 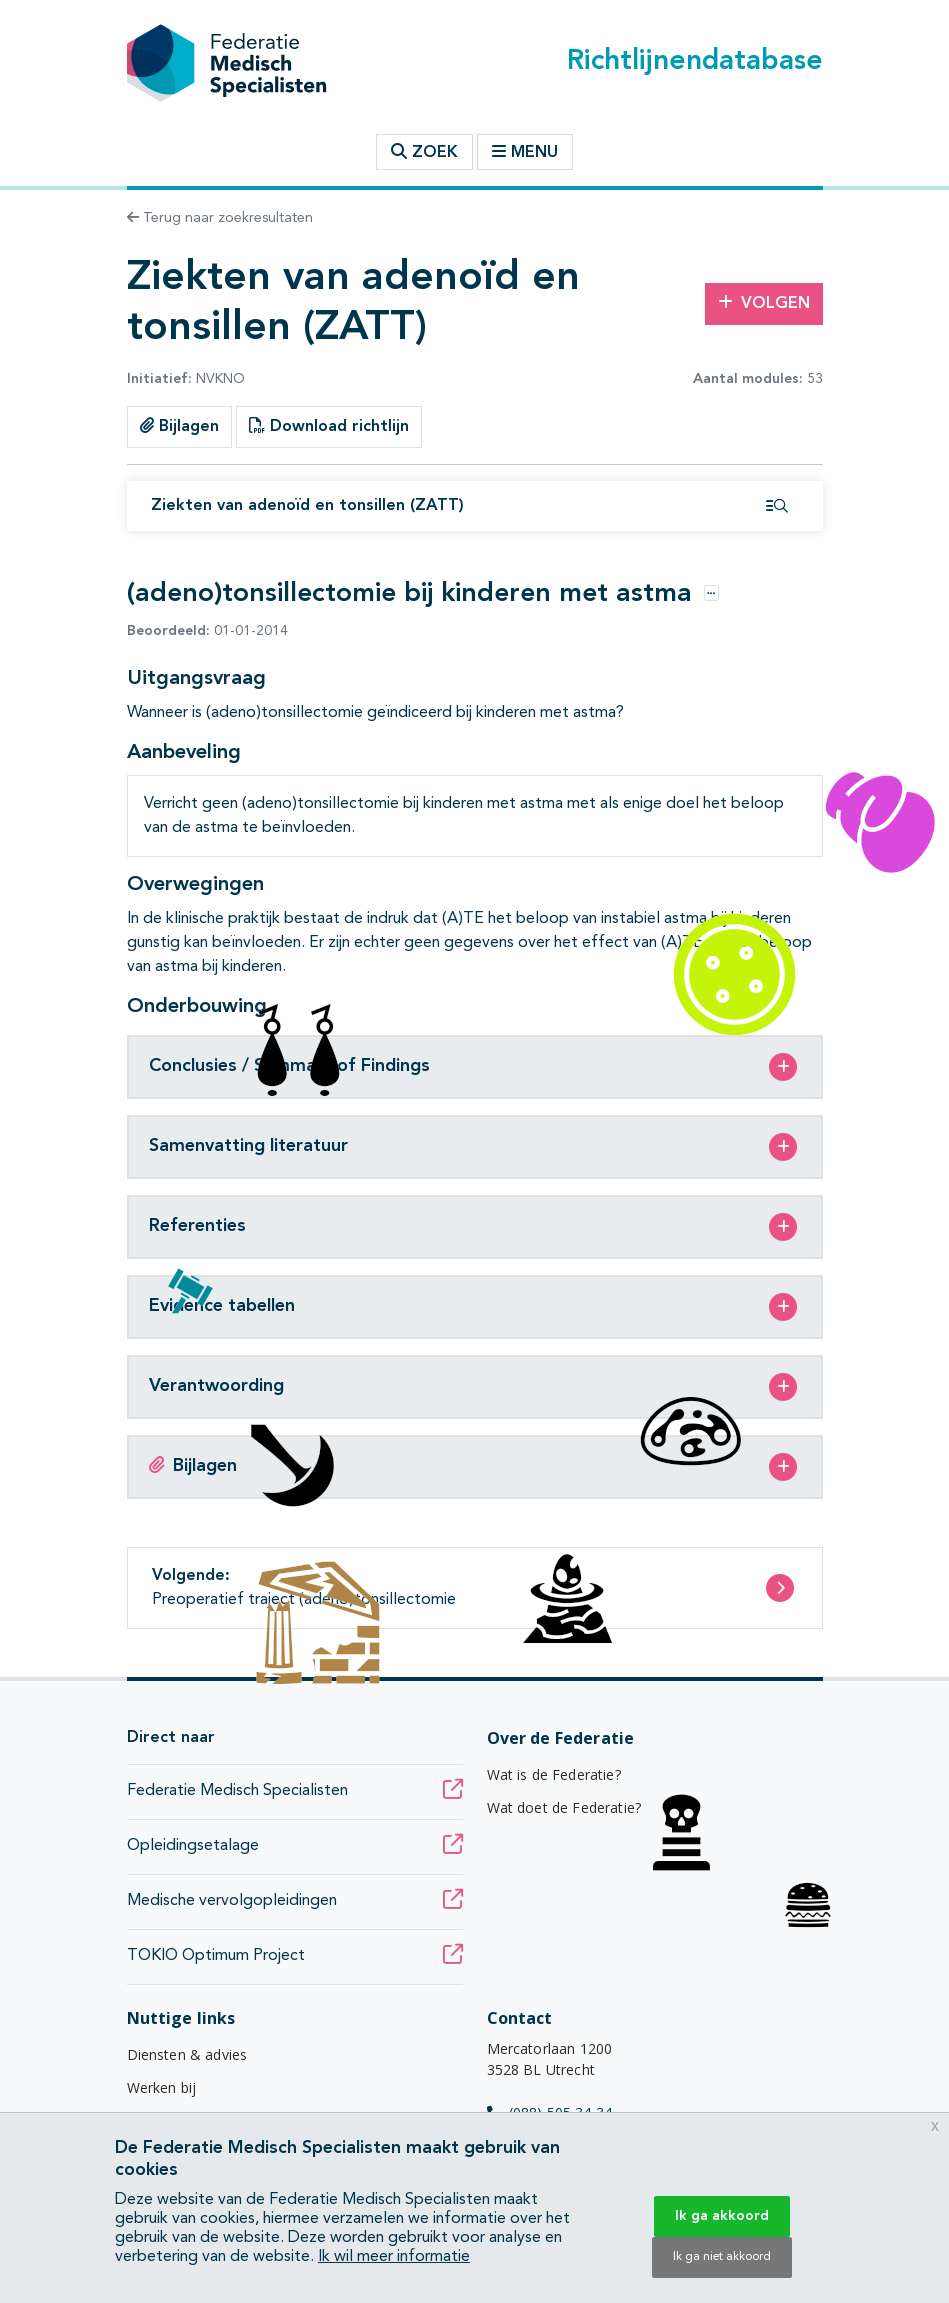 I want to click on access legal or court-related features, so click(x=190, y=1290).